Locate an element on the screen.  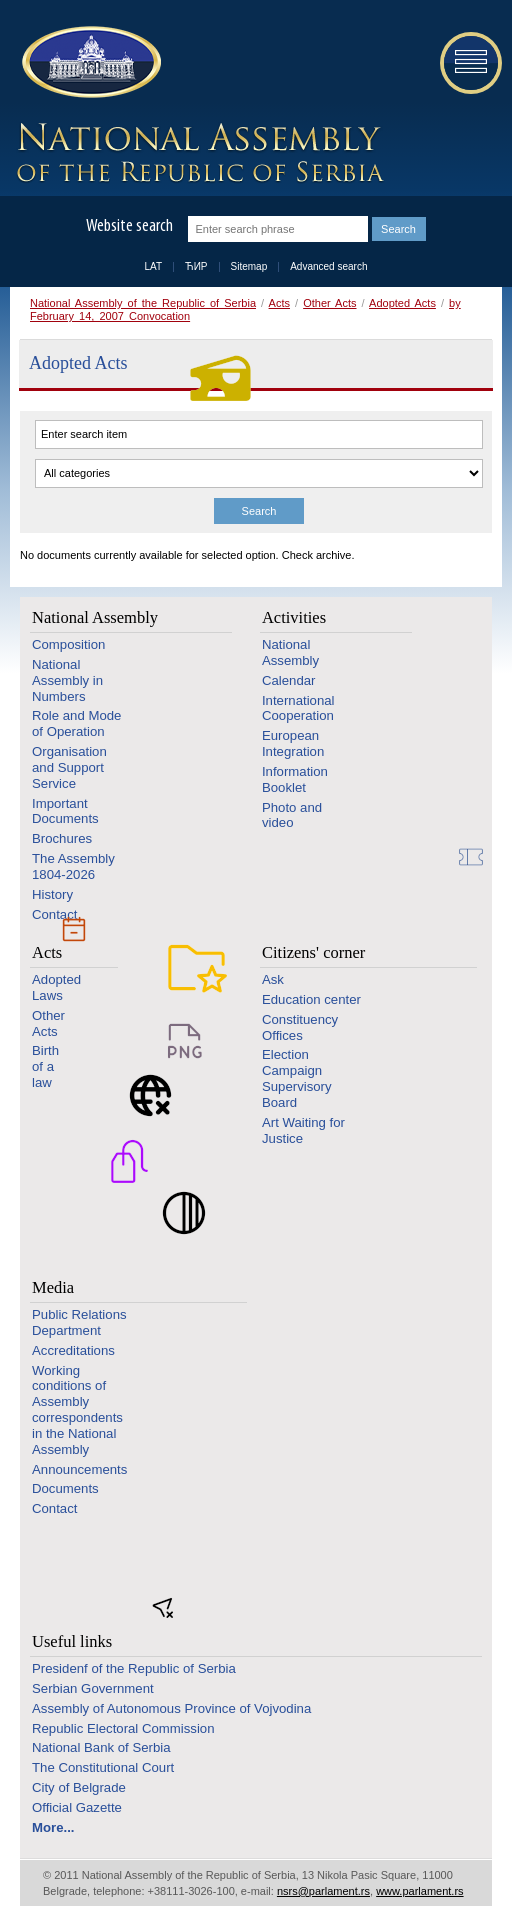
a PNG image file is located at coordinates (184, 1042).